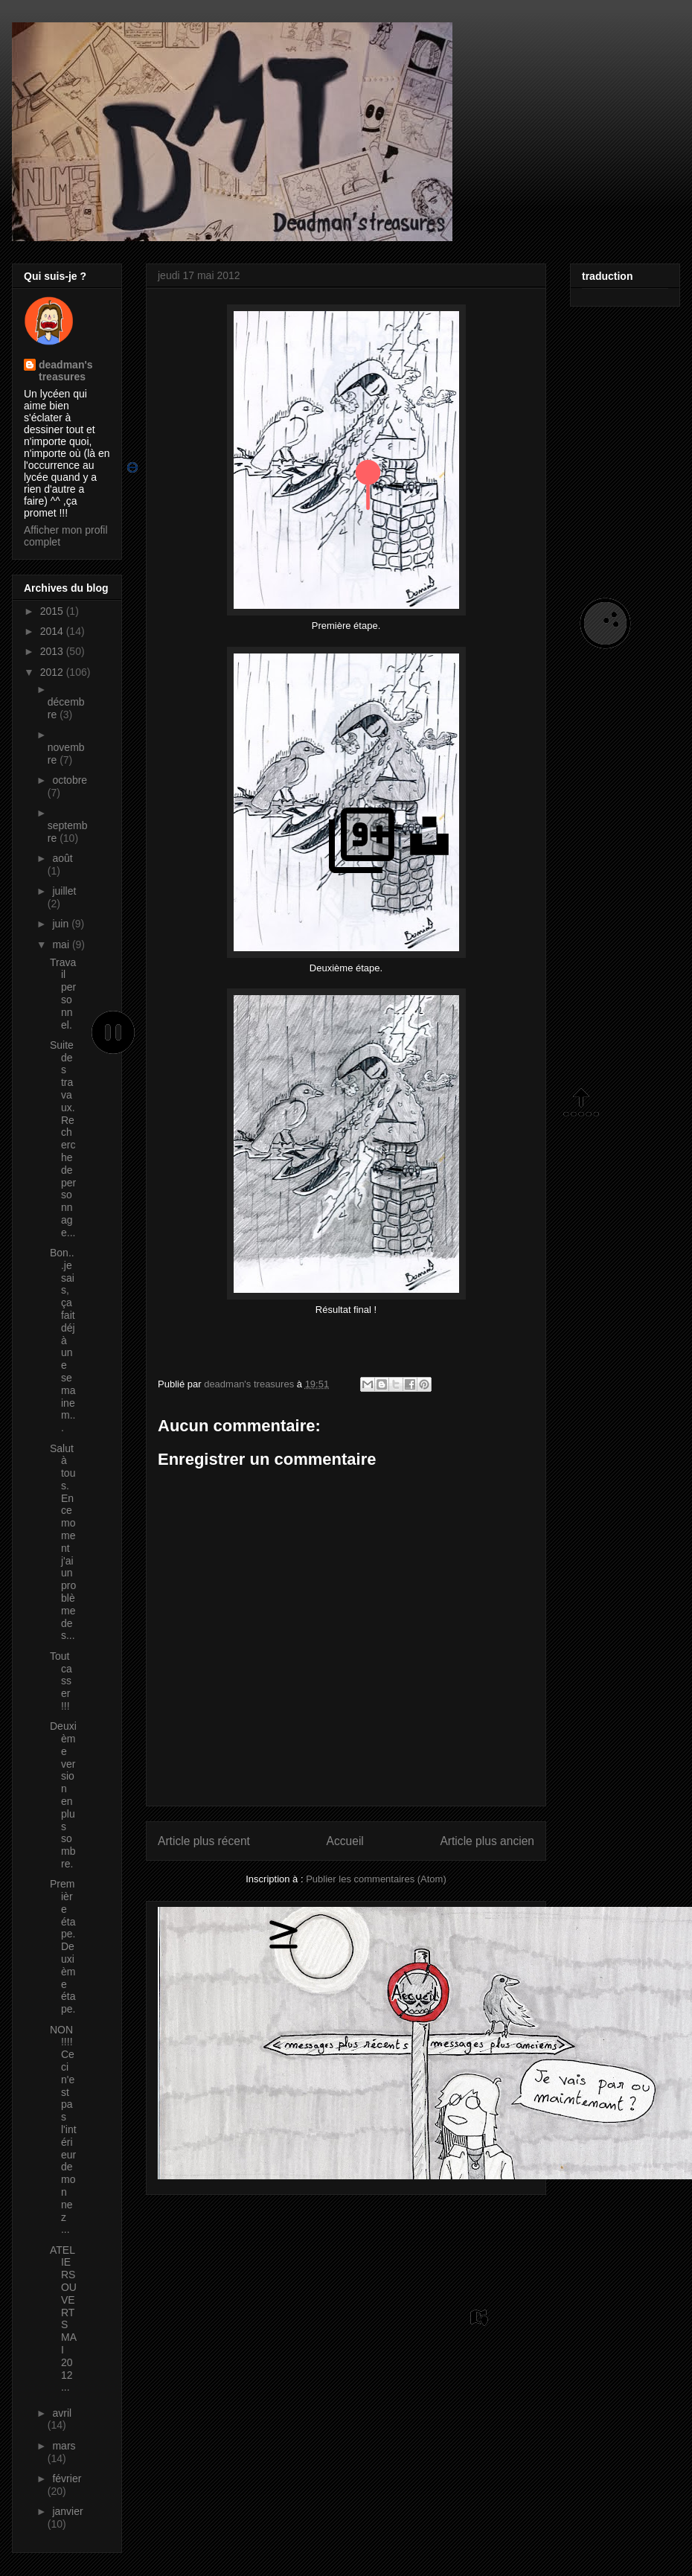  I want to click on access bowling or sports games, so click(605, 623).